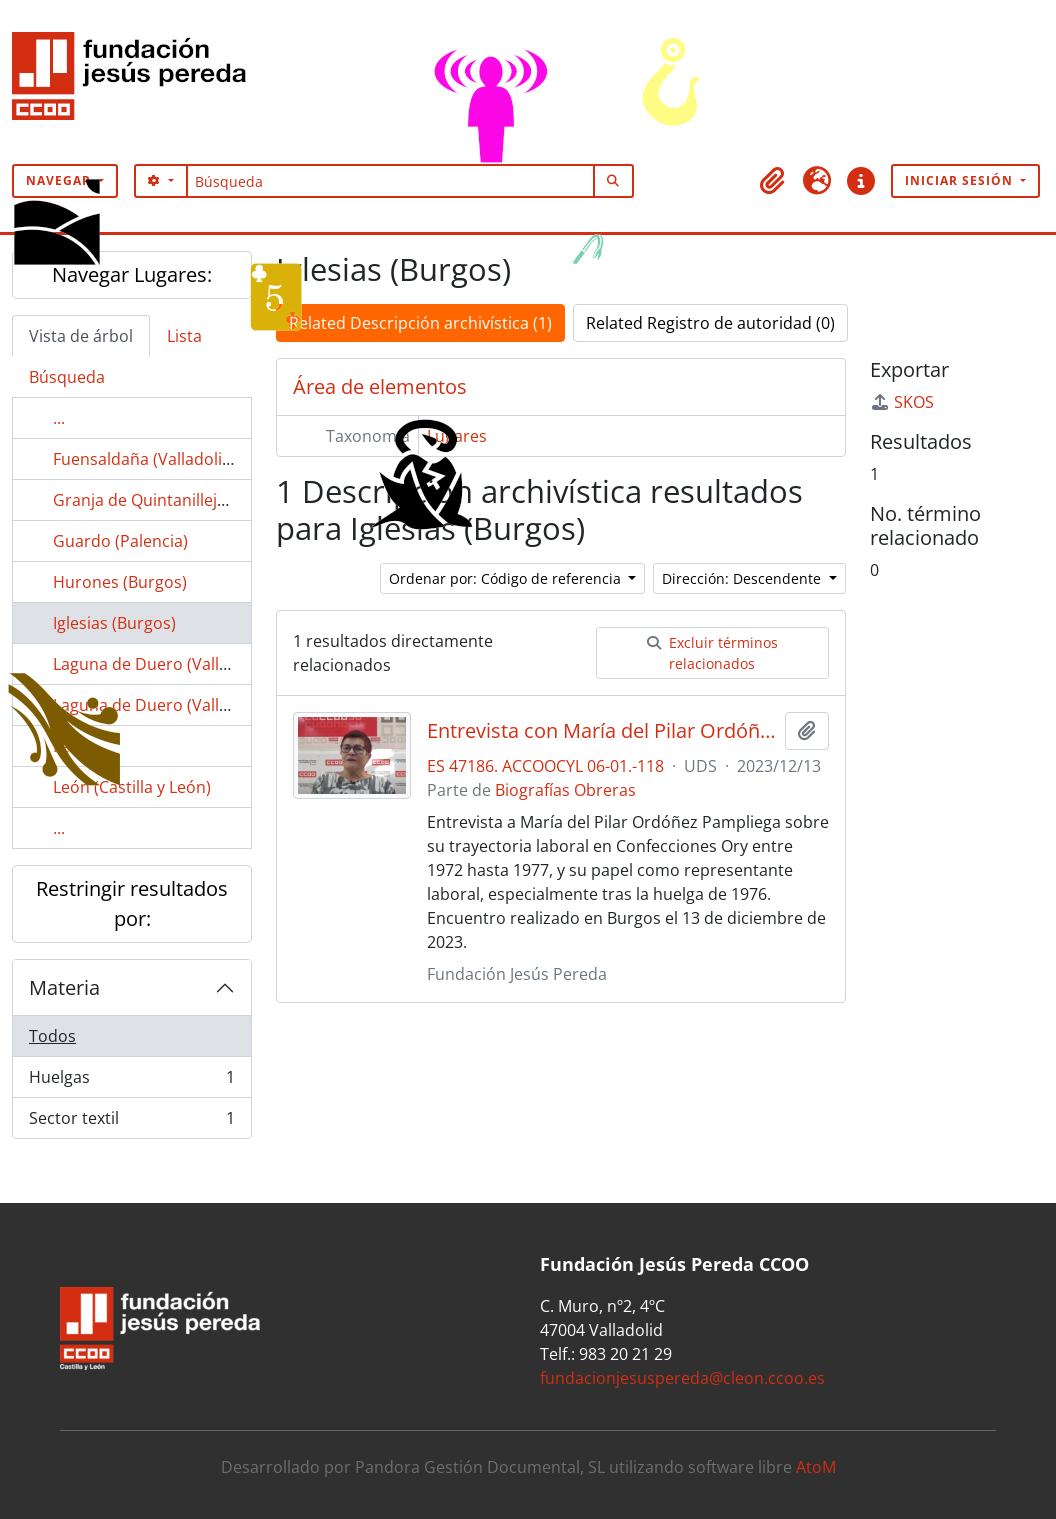  What do you see at coordinates (490, 106) in the screenshot?
I see `indicates active awareness or alert mode` at bounding box center [490, 106].